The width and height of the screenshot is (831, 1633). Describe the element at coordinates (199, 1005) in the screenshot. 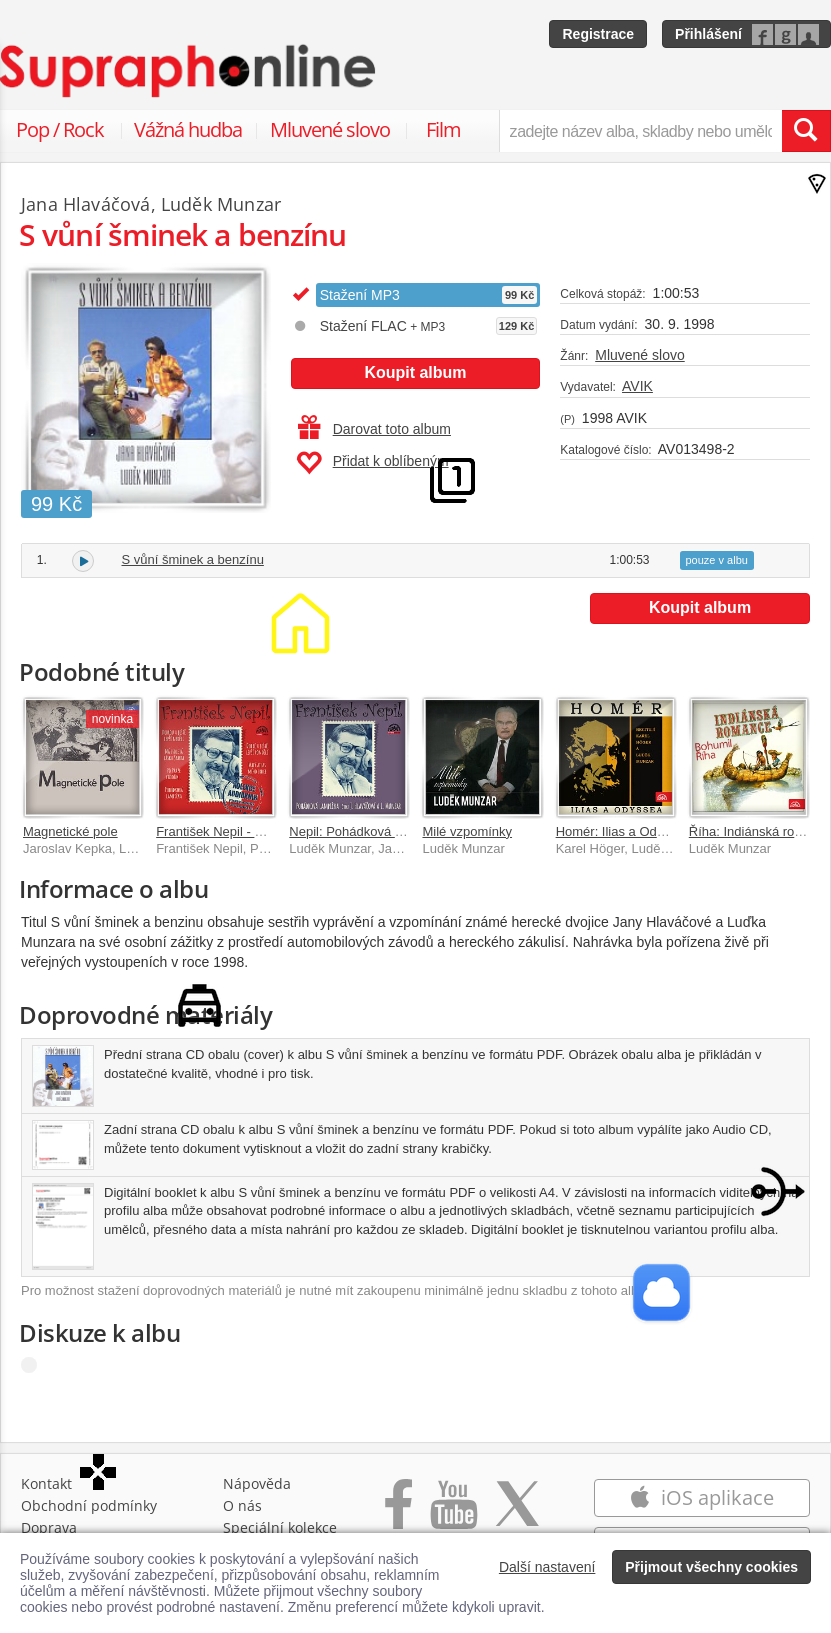

I see `request a taxi or rideshare` at that location.